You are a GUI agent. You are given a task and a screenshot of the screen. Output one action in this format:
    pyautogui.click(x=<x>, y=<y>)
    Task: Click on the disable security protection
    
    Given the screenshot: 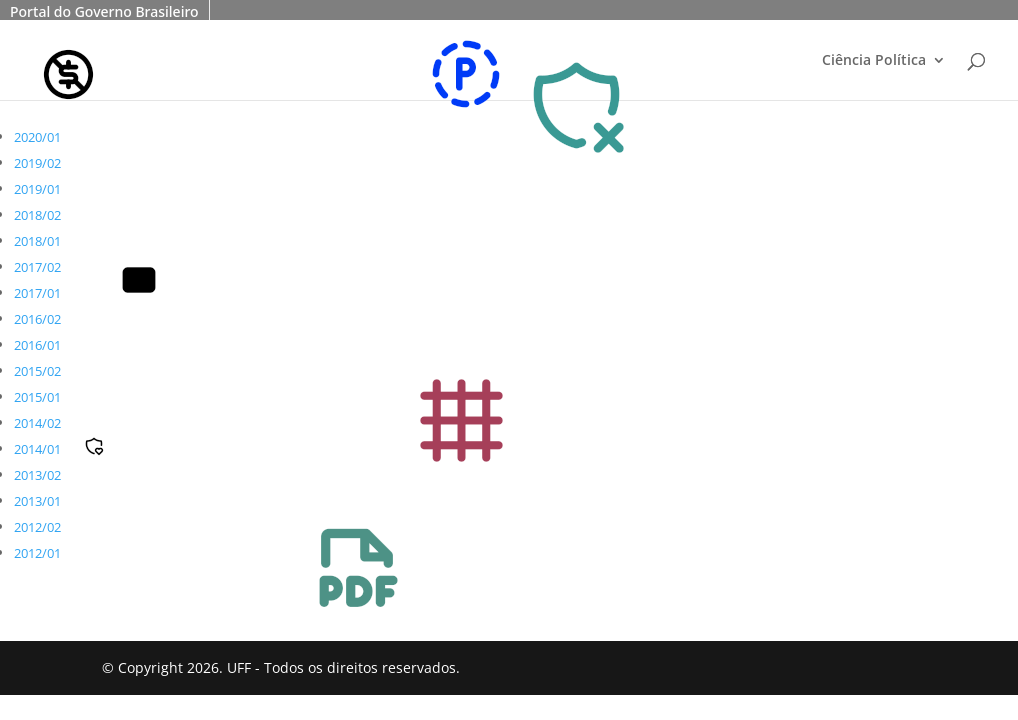 What is the action you would take?
    pyautogui.click(x=576, y=105)
    